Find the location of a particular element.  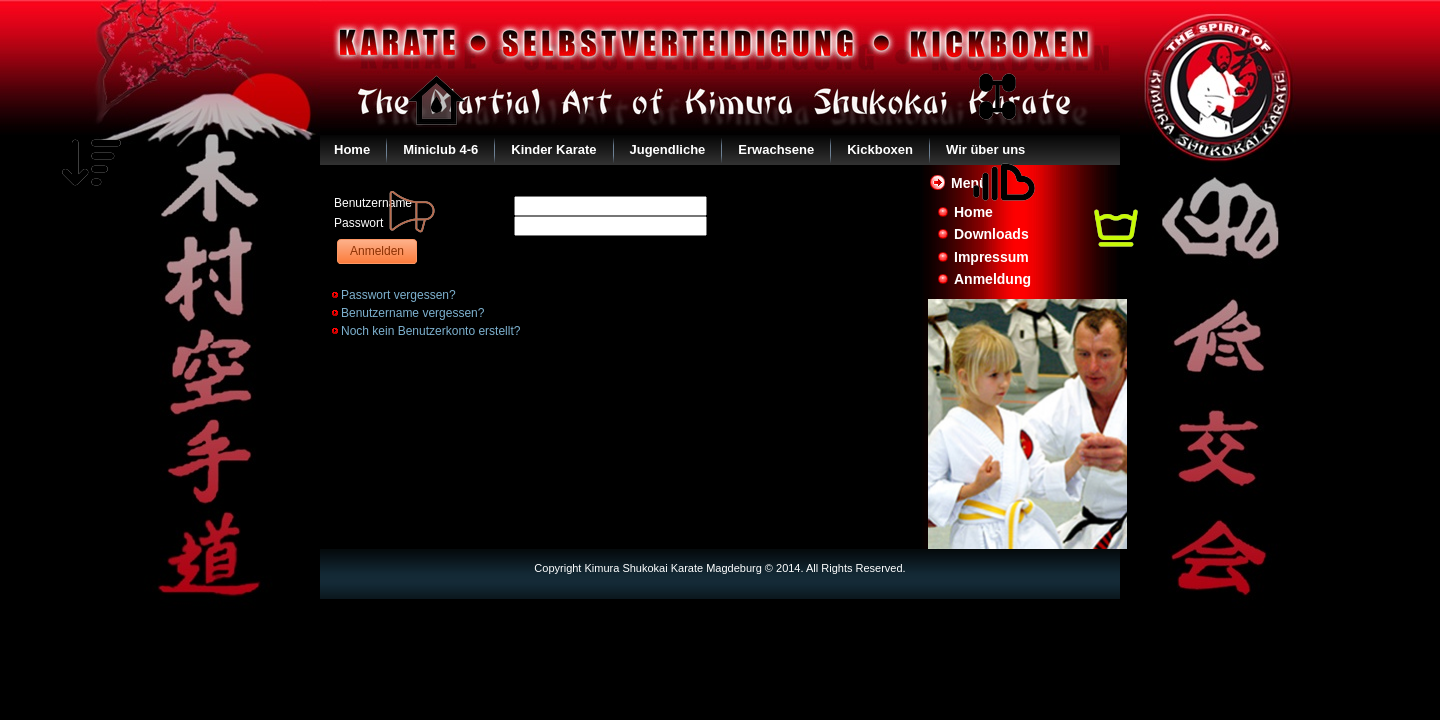

make an announcement or broadcast is located at coordinates (409, 212).